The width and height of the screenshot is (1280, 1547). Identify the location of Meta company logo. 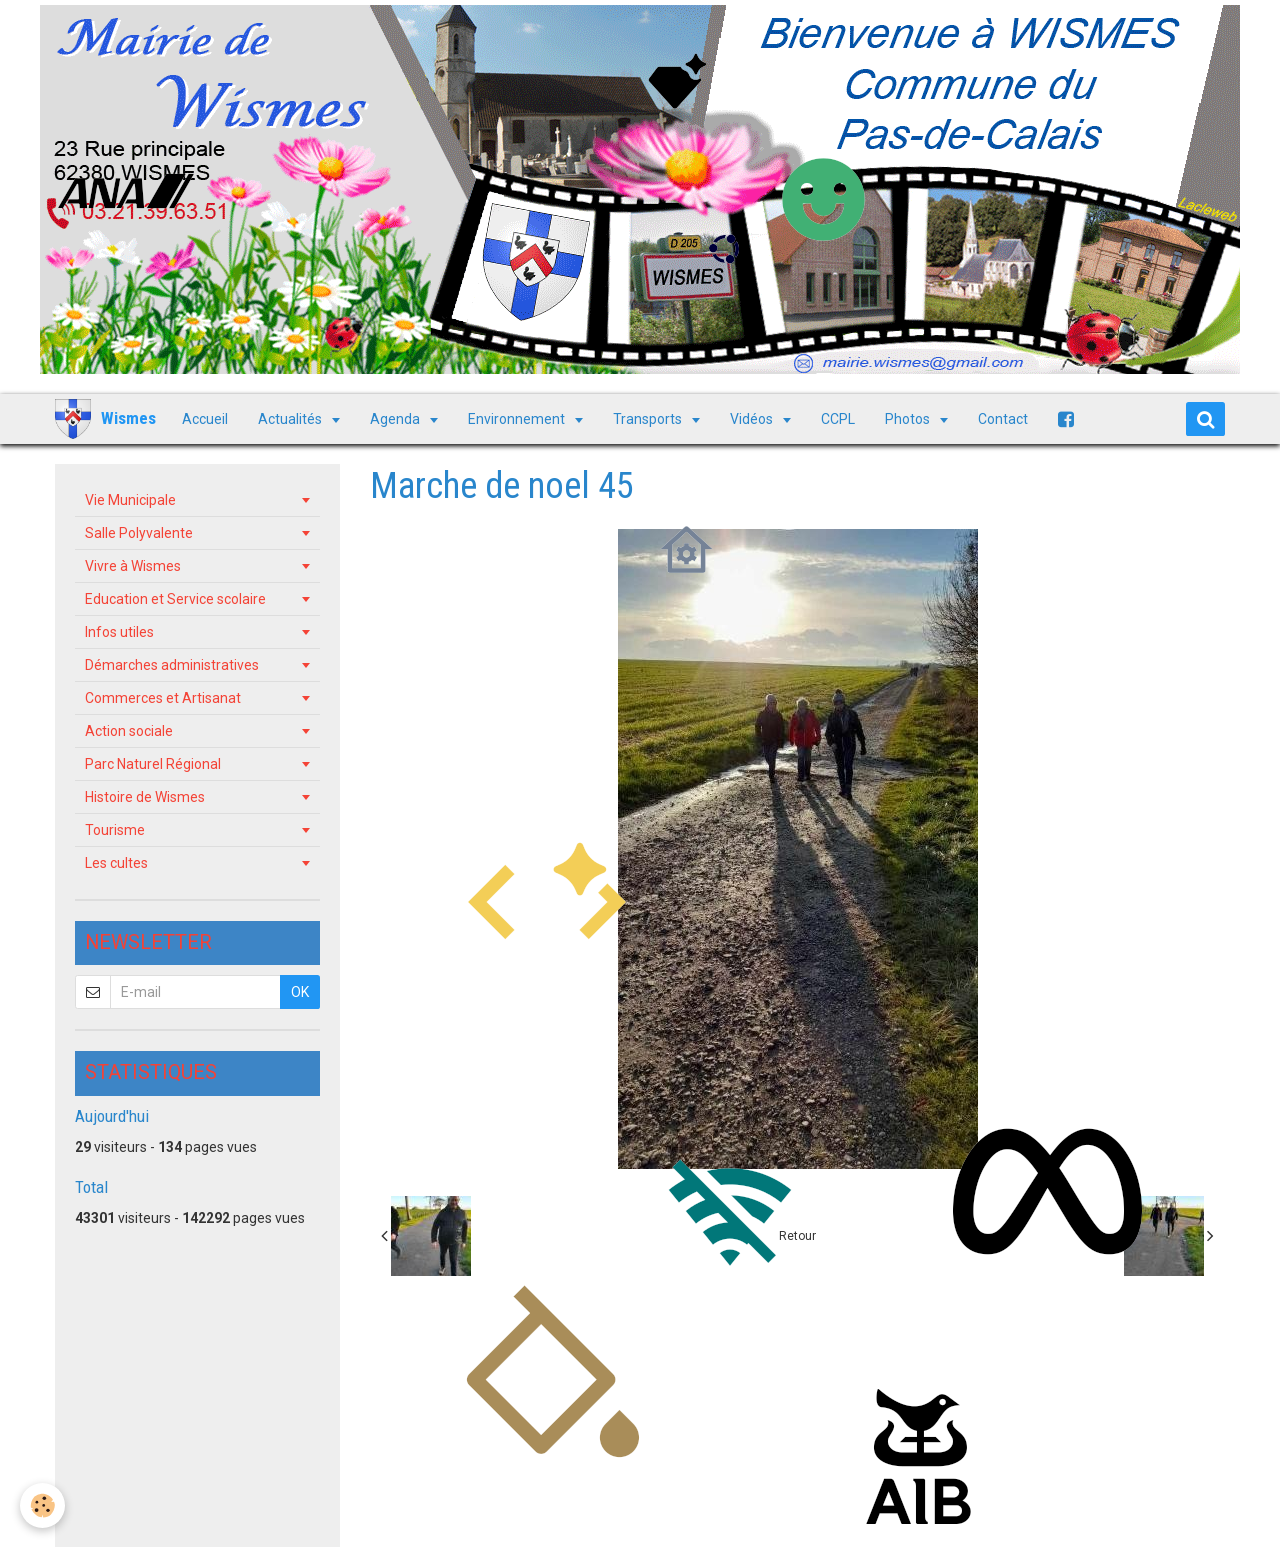
(1047, 1191).